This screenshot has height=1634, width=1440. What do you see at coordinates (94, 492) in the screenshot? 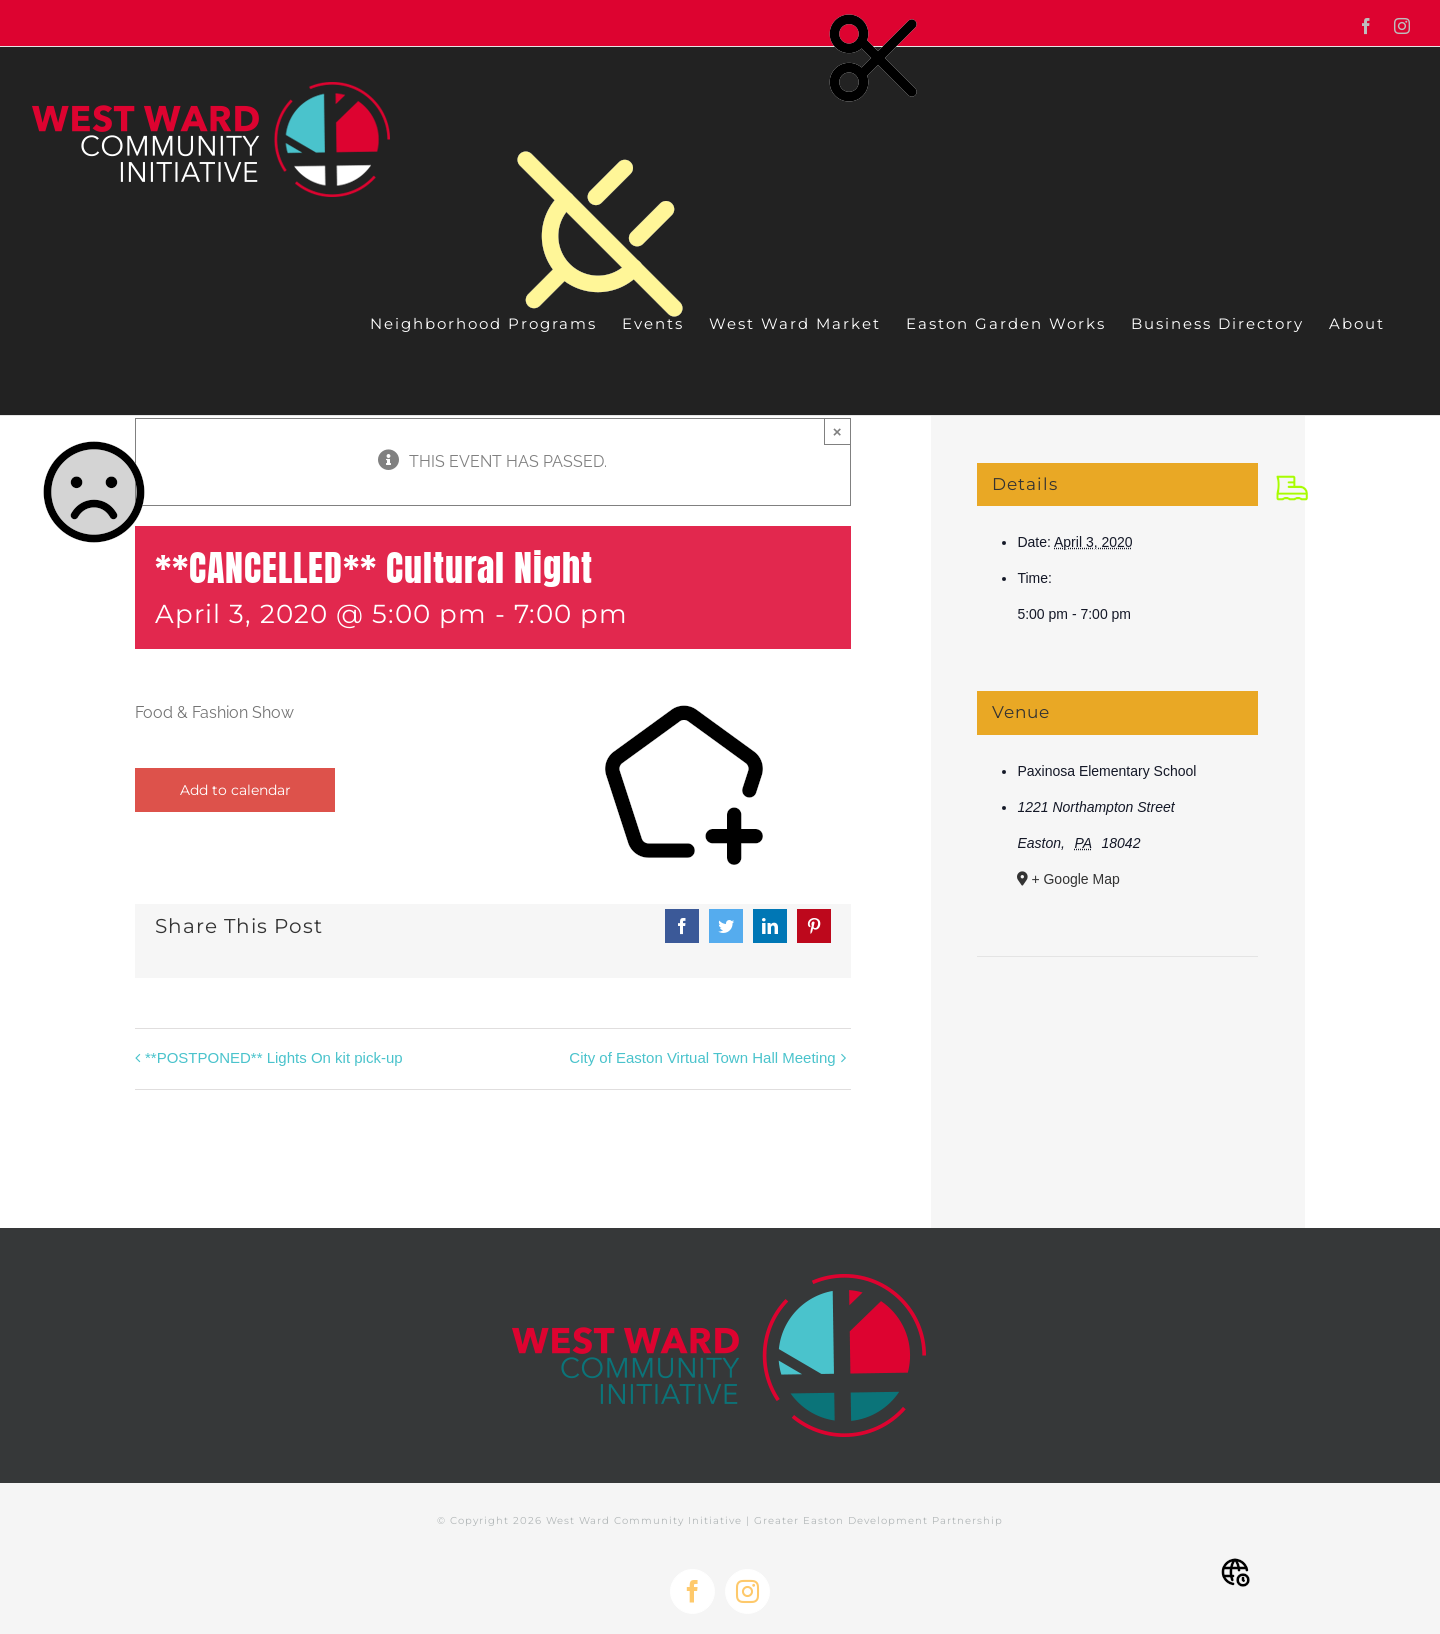
I see `indicate negative feedback or dissatisfaction` at bounding box center [94, 492].